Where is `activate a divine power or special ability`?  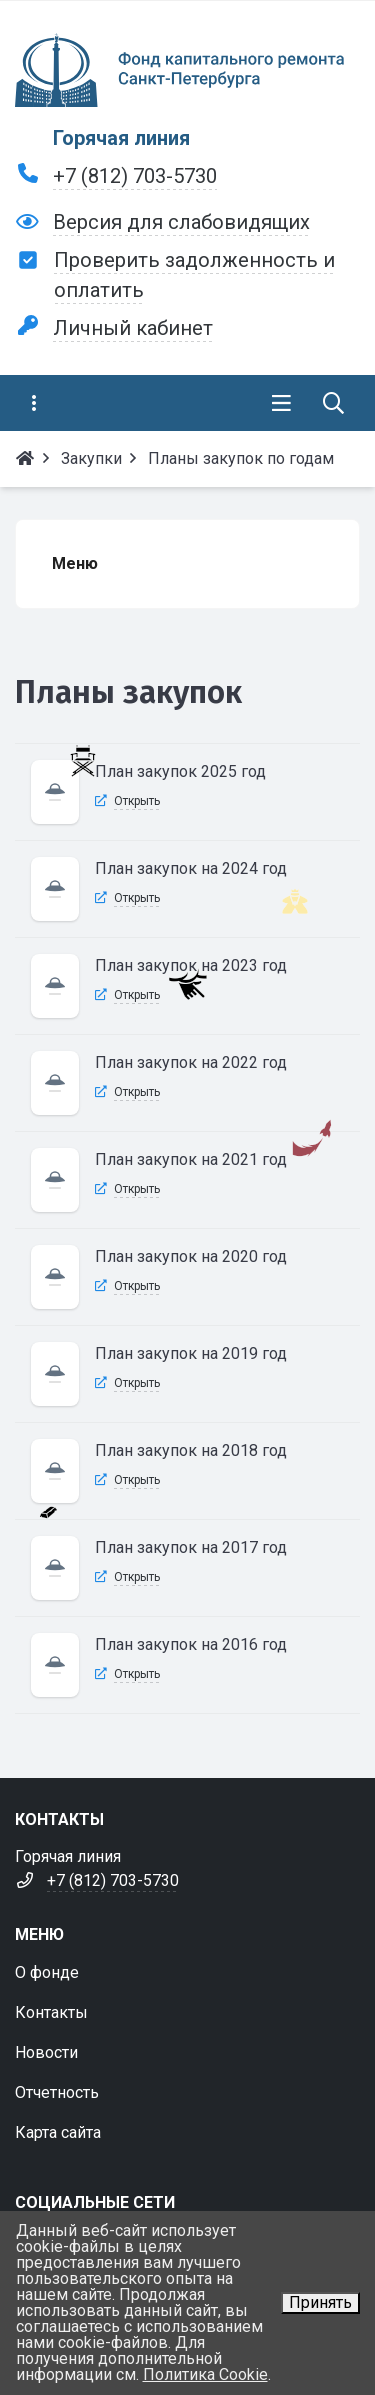 activate a divine power or special ability is located at coordinates (188, 987).